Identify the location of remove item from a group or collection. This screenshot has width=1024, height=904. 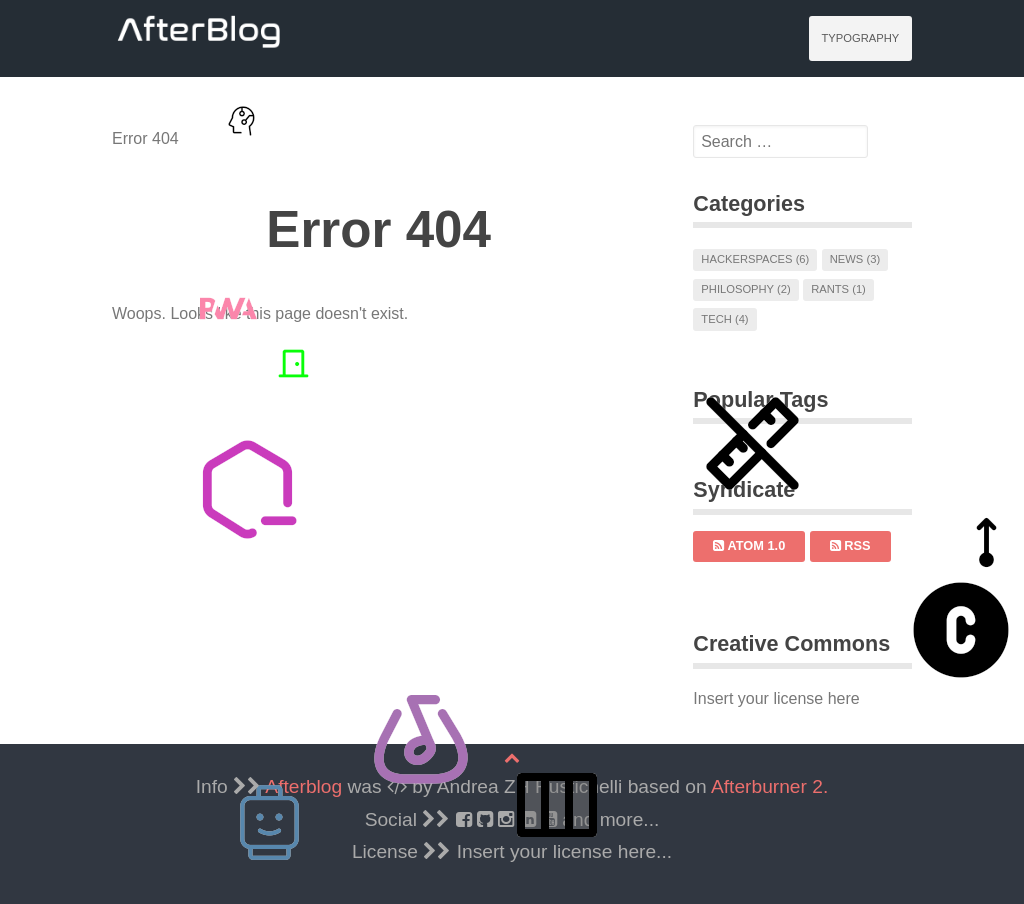
(247, 489).